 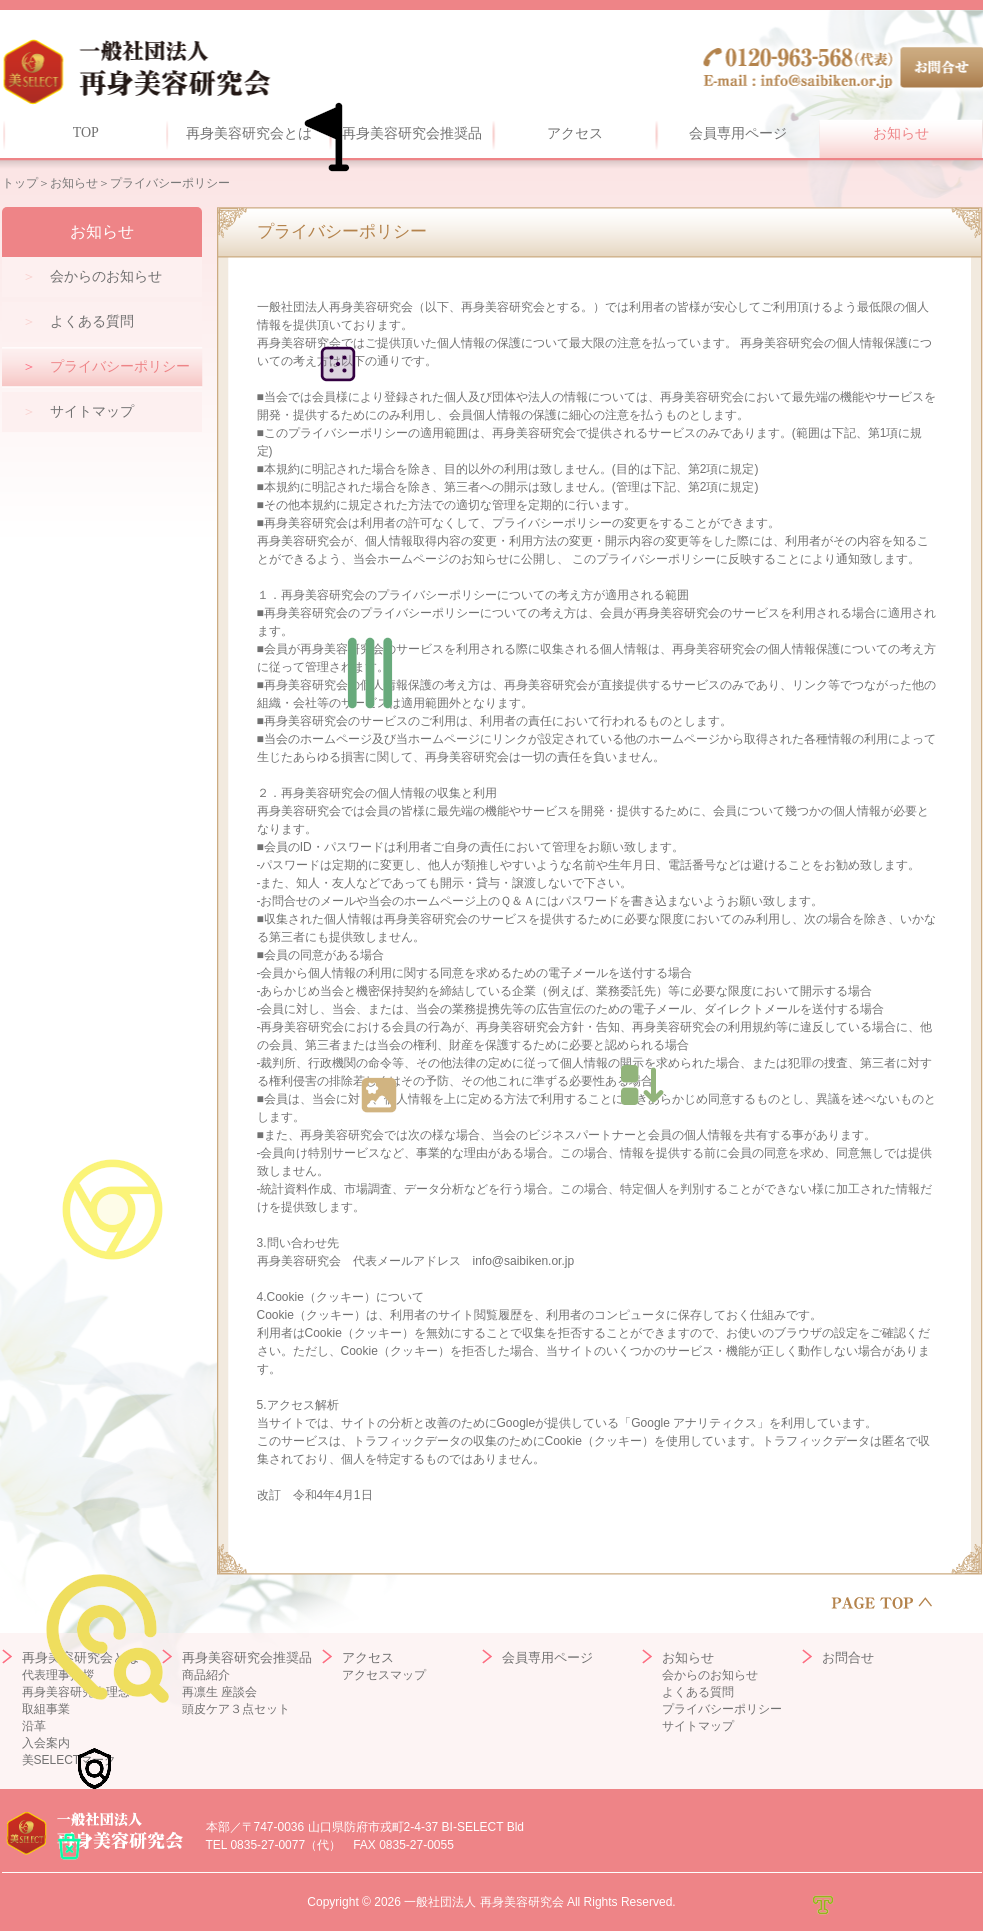 I want to click on indicates a count of three, so click(x=370, y=673).